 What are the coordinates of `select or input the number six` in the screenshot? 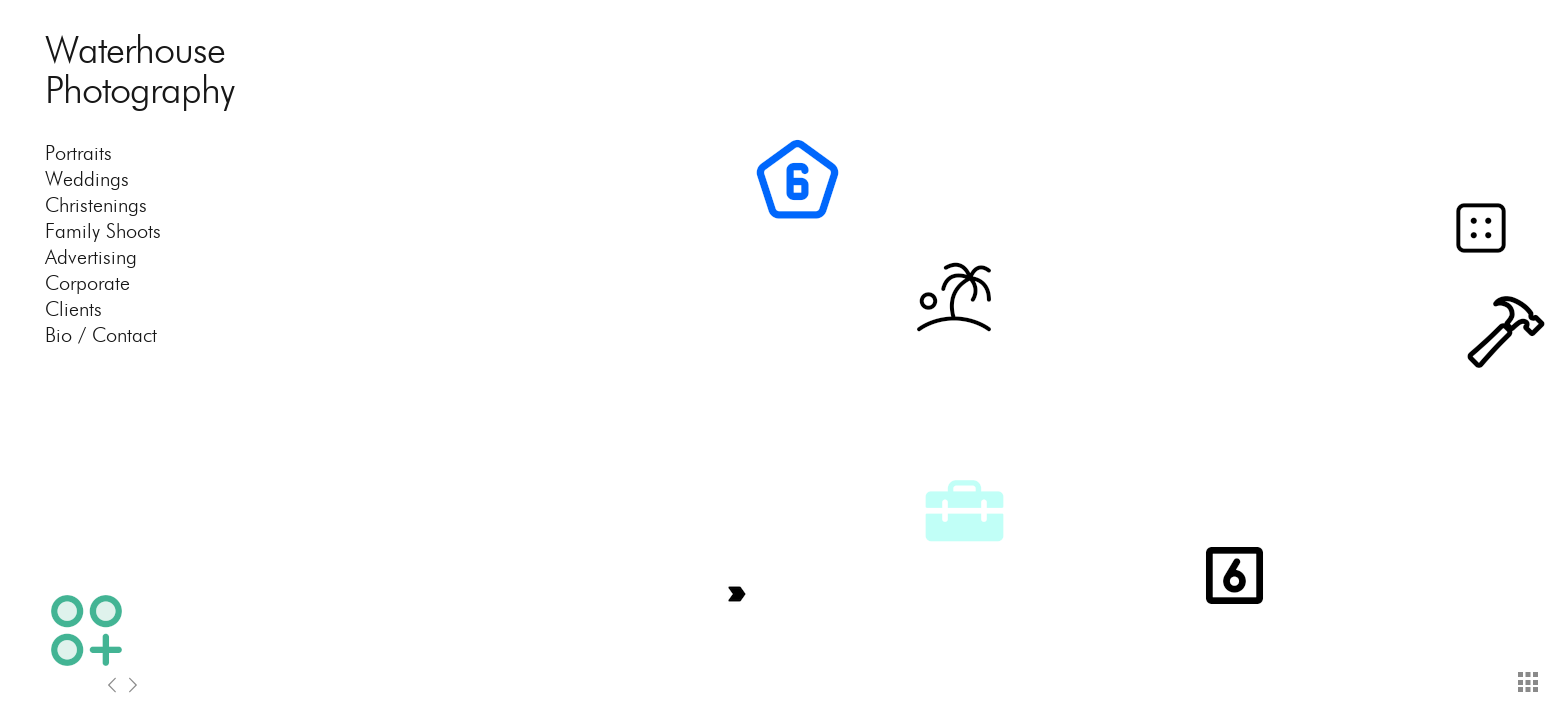 It's located at (1234, 575).